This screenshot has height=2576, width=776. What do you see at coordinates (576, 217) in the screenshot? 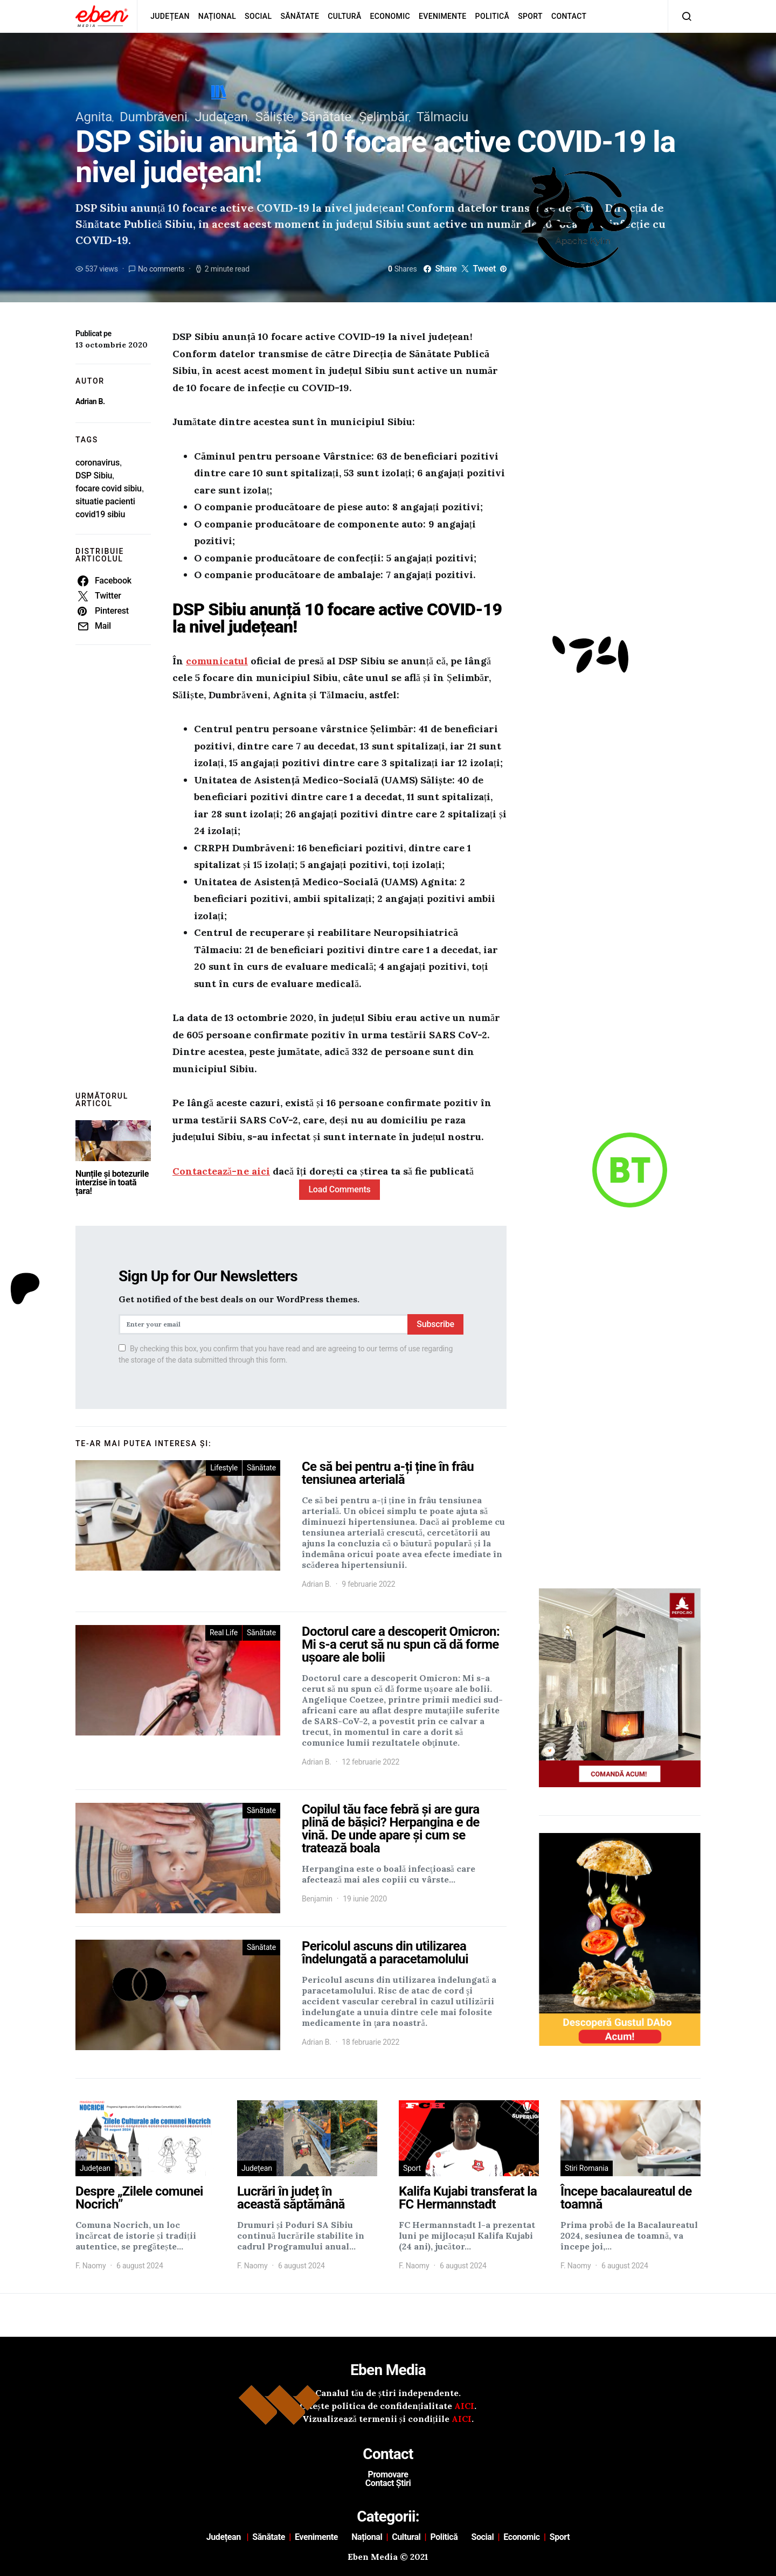
I see `Apache Kylin project logo` at bounding box center [576, 217].